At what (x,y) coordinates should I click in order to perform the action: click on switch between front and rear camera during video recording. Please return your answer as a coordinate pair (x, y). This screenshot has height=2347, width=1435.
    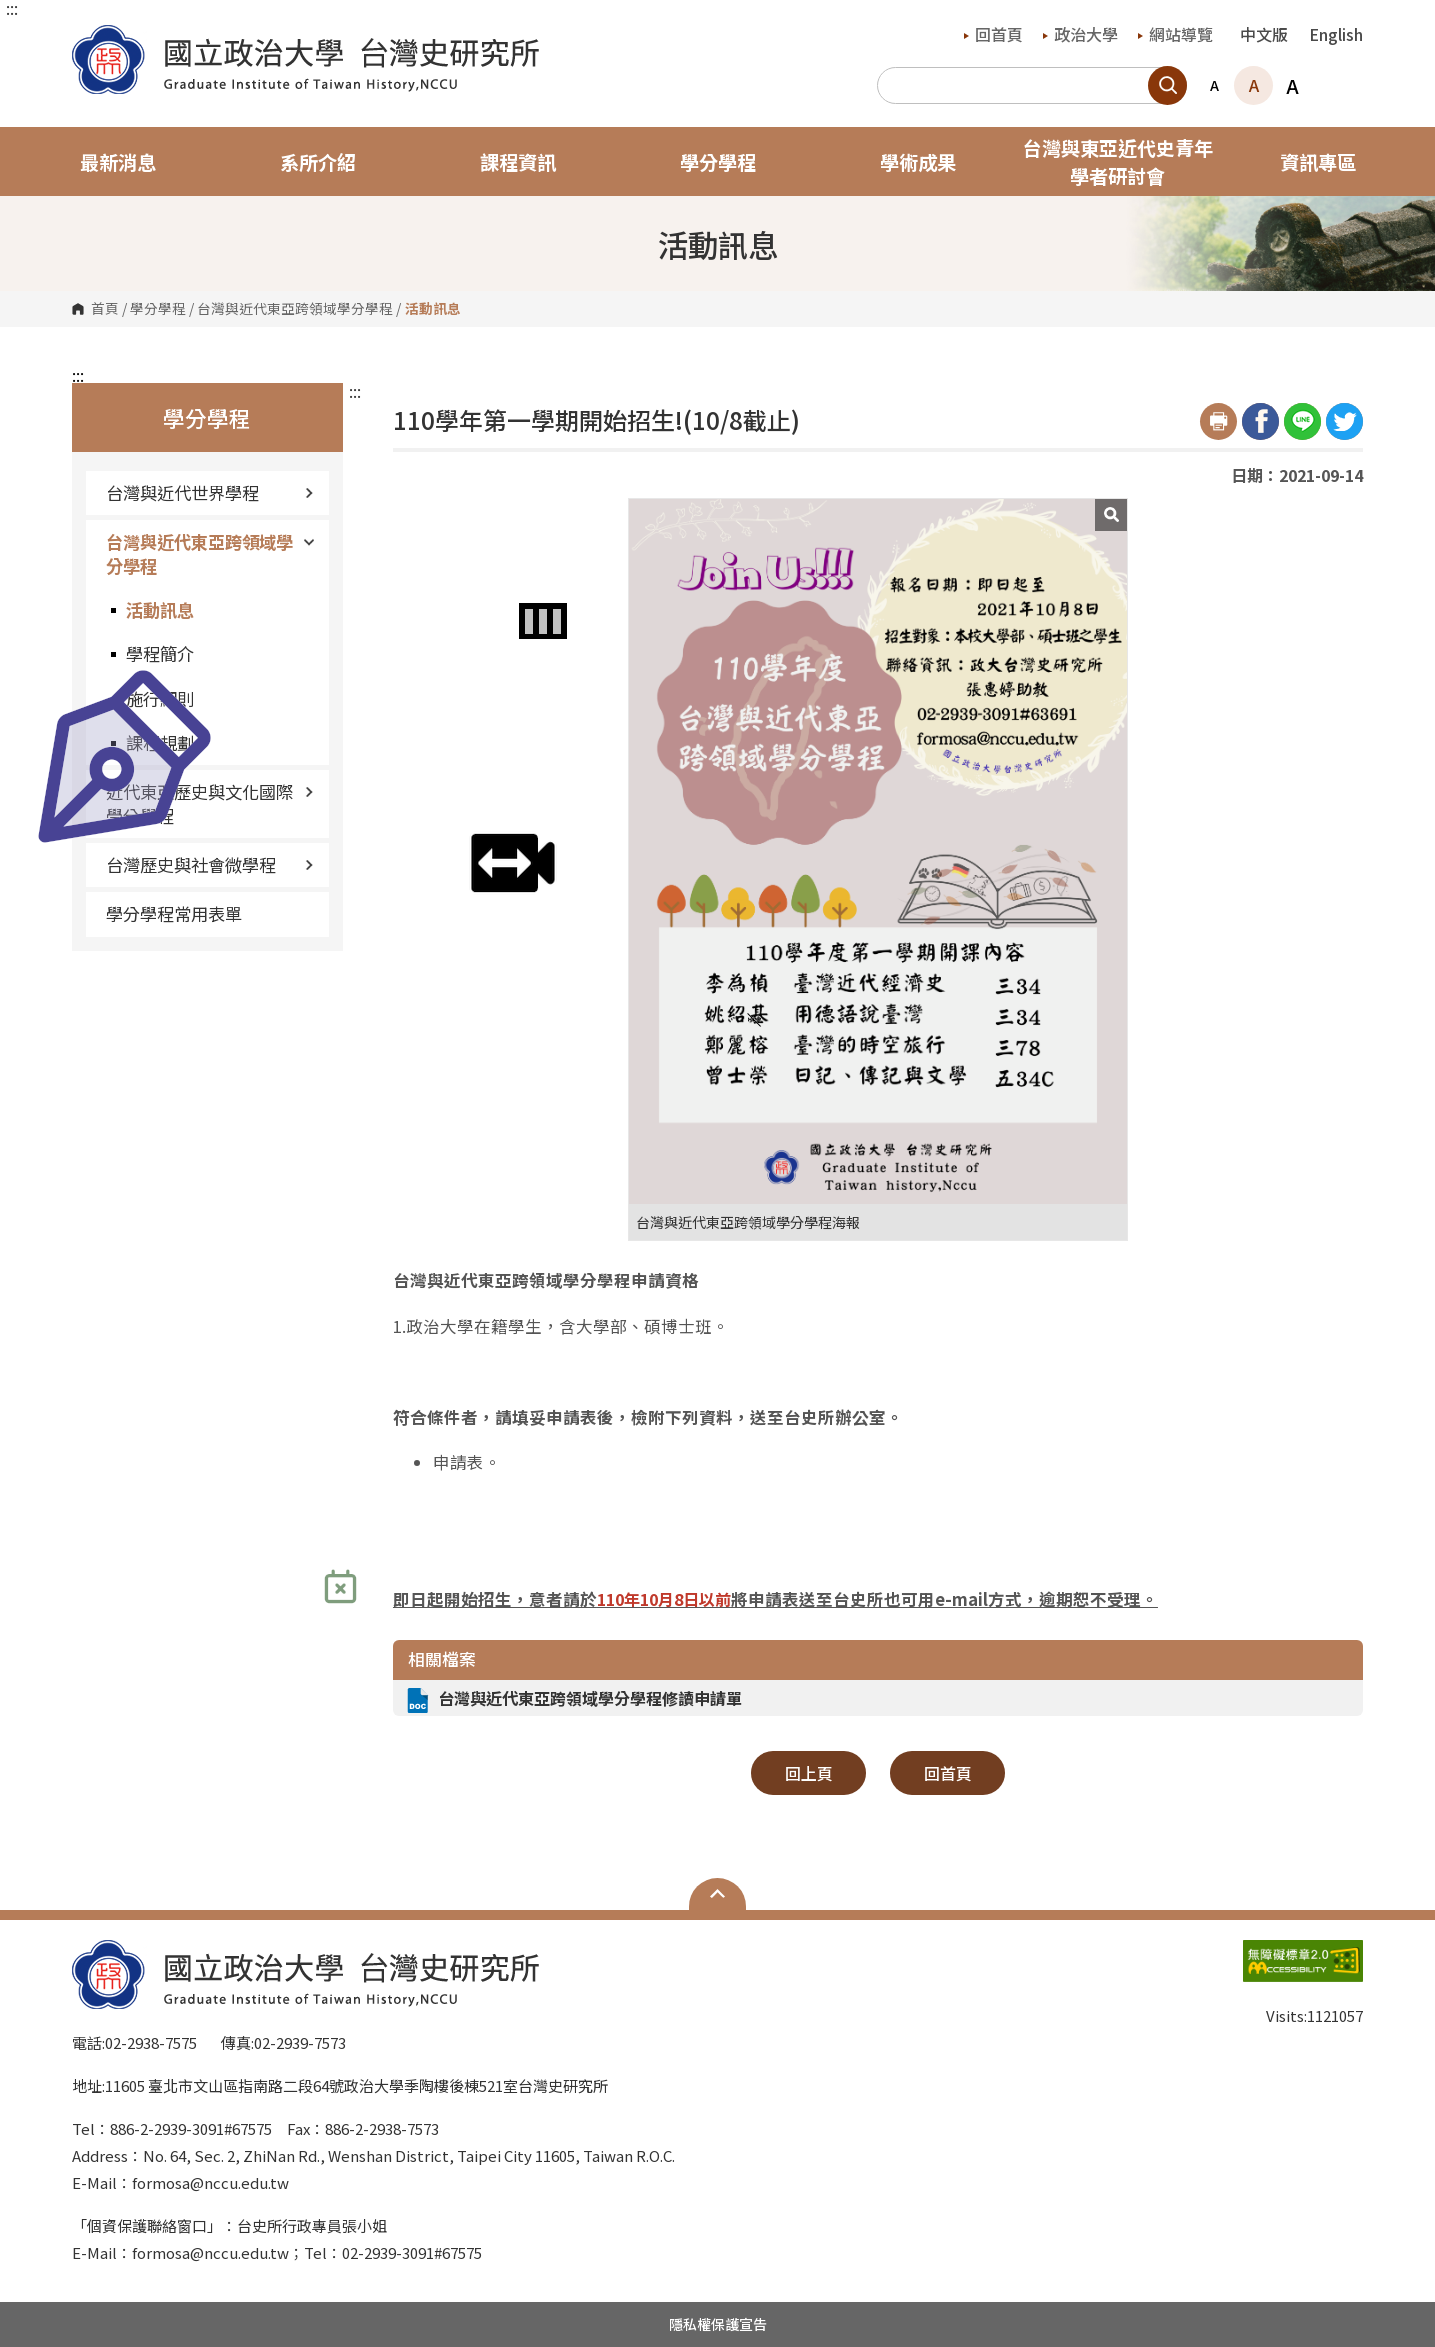
    Looking at the image, I should click on (513, 863).